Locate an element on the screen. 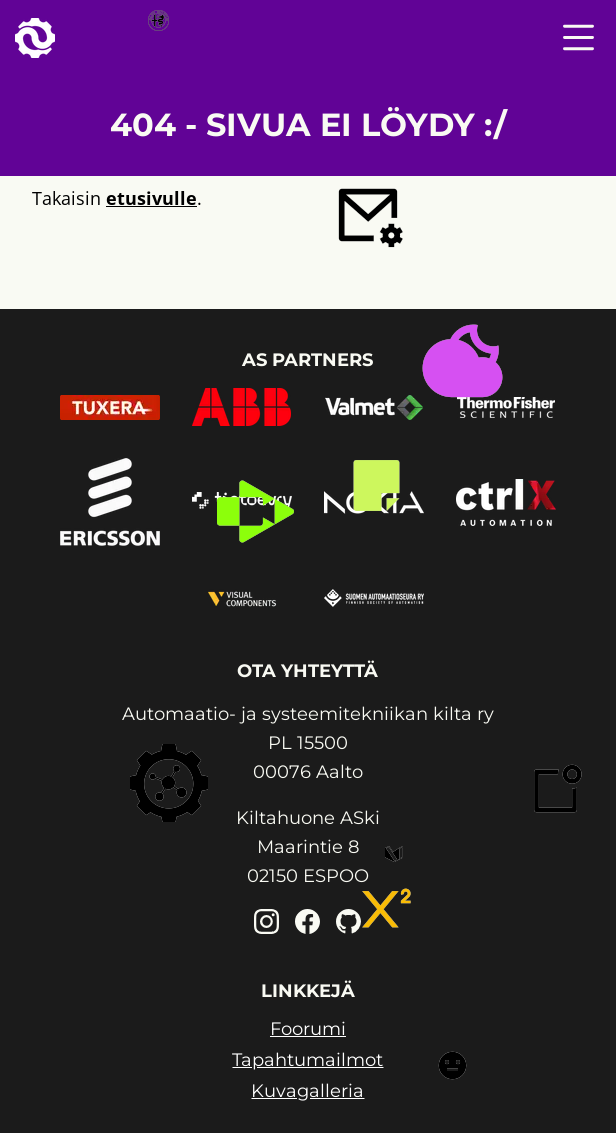 Image resolution: width=616 pixels, height=1133 pixels. indicates new notifications or alerts is located at coordinates (555, 788).